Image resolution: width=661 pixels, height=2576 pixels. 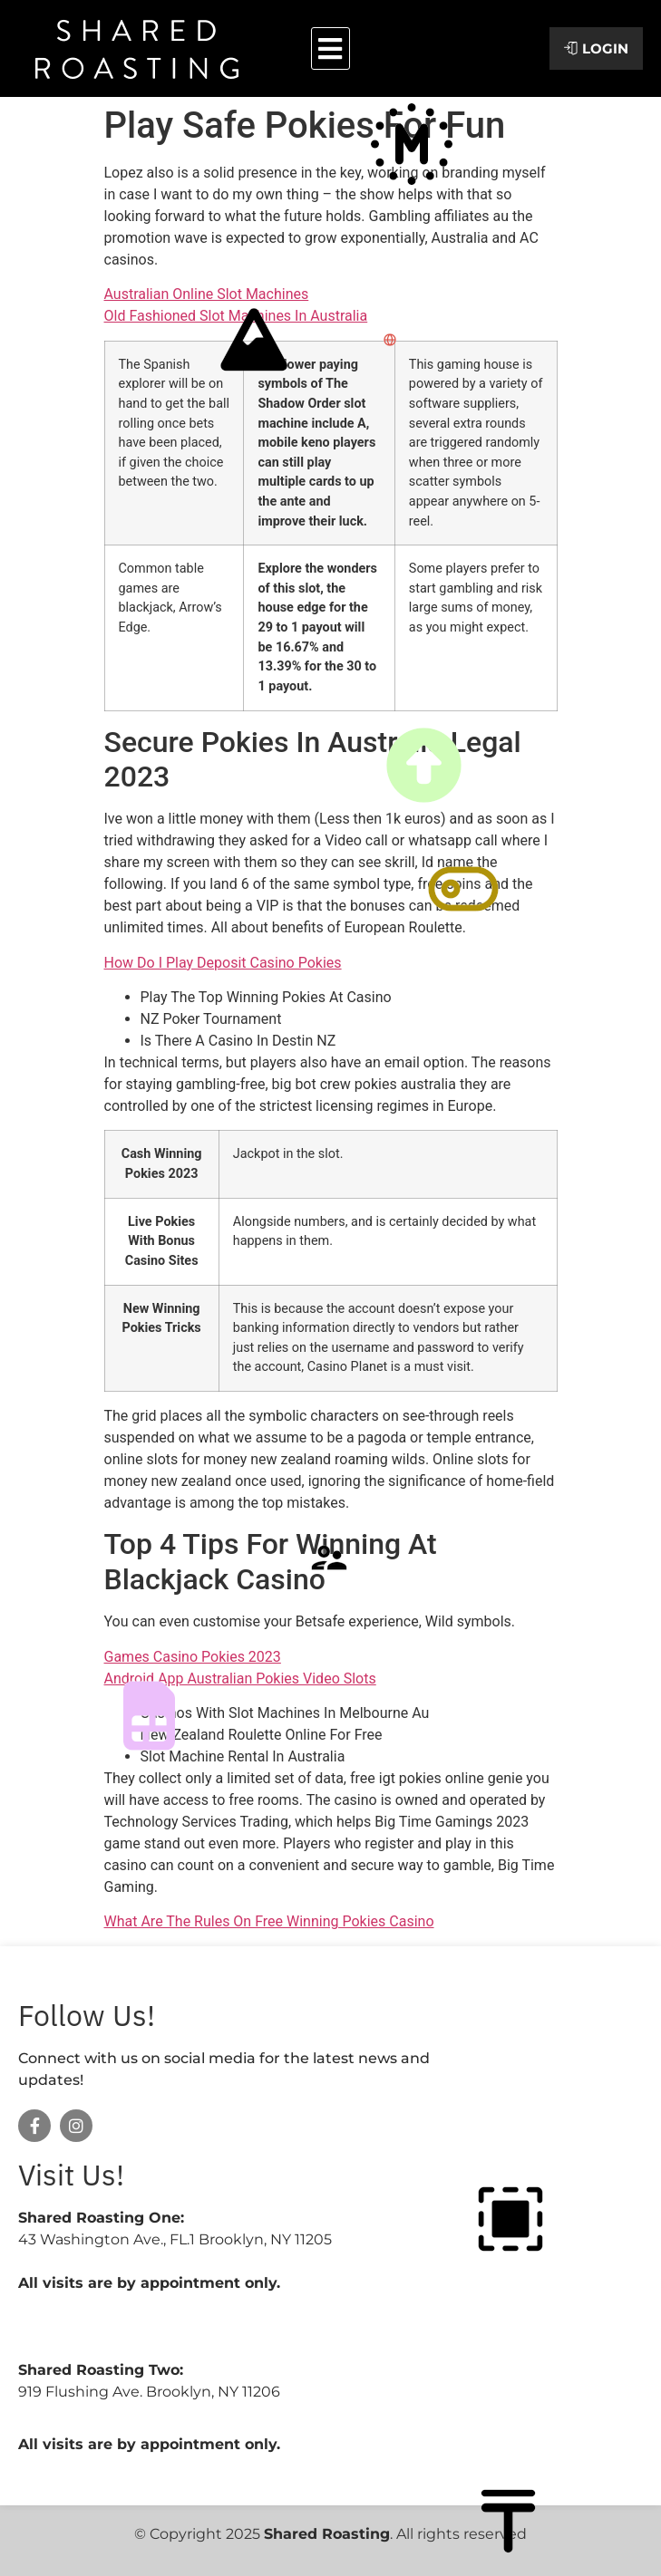 I want to click on manage sim card settings, so click(x=149, y=1715).